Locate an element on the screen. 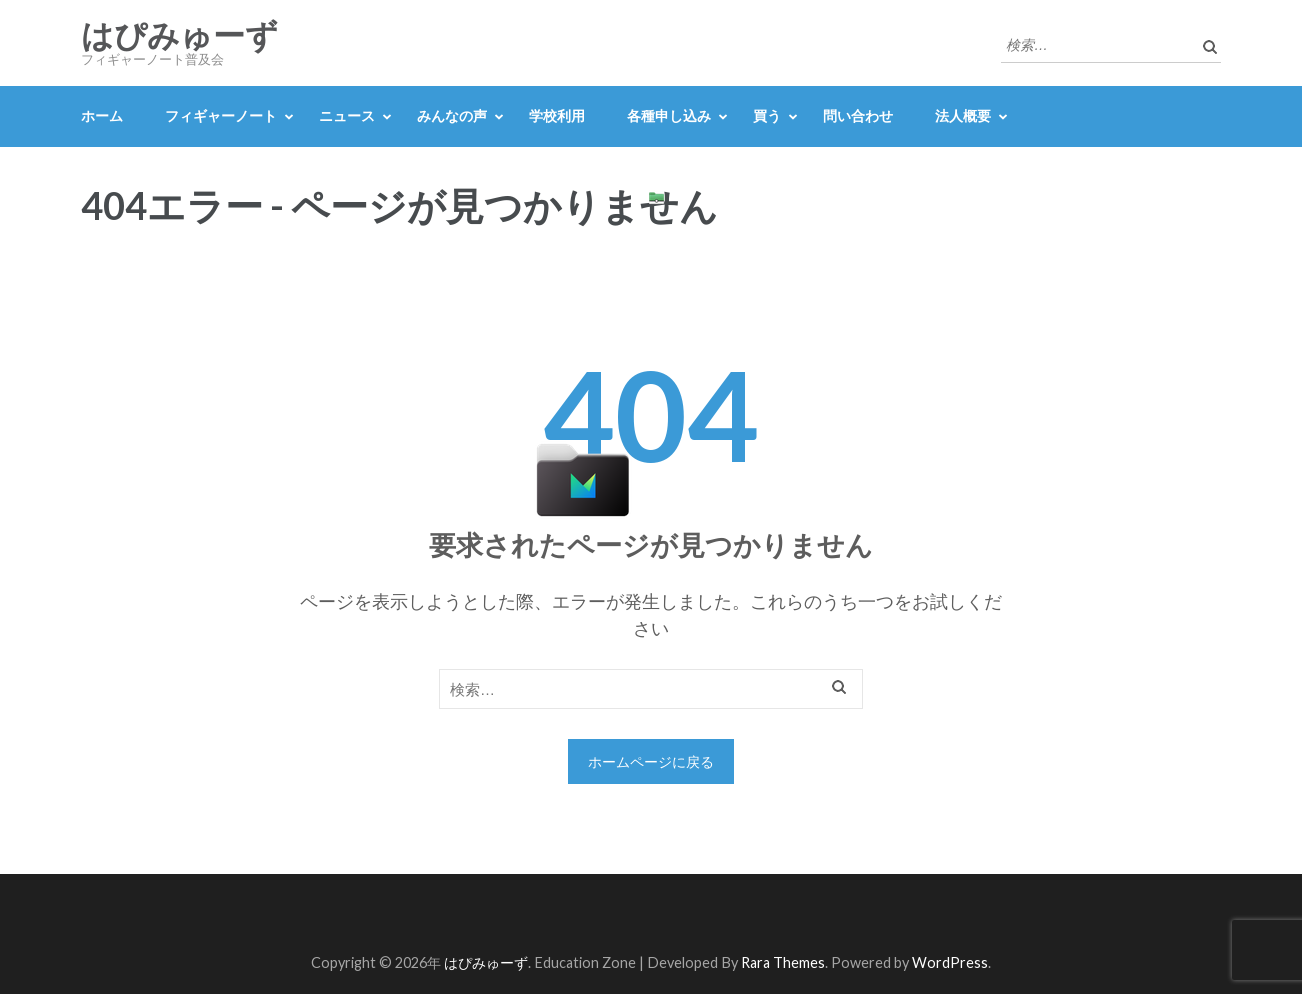  open jetbrains mps project folder is located at coordinates (582, 482).